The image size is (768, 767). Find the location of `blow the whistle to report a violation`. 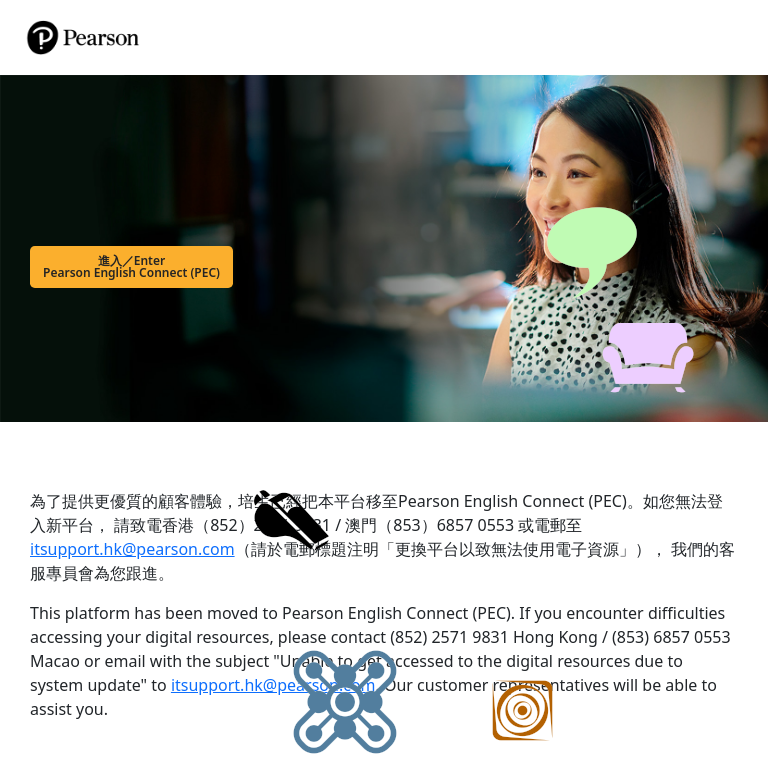

blow the whistle to report a violation is located at coordinates (291, 520).